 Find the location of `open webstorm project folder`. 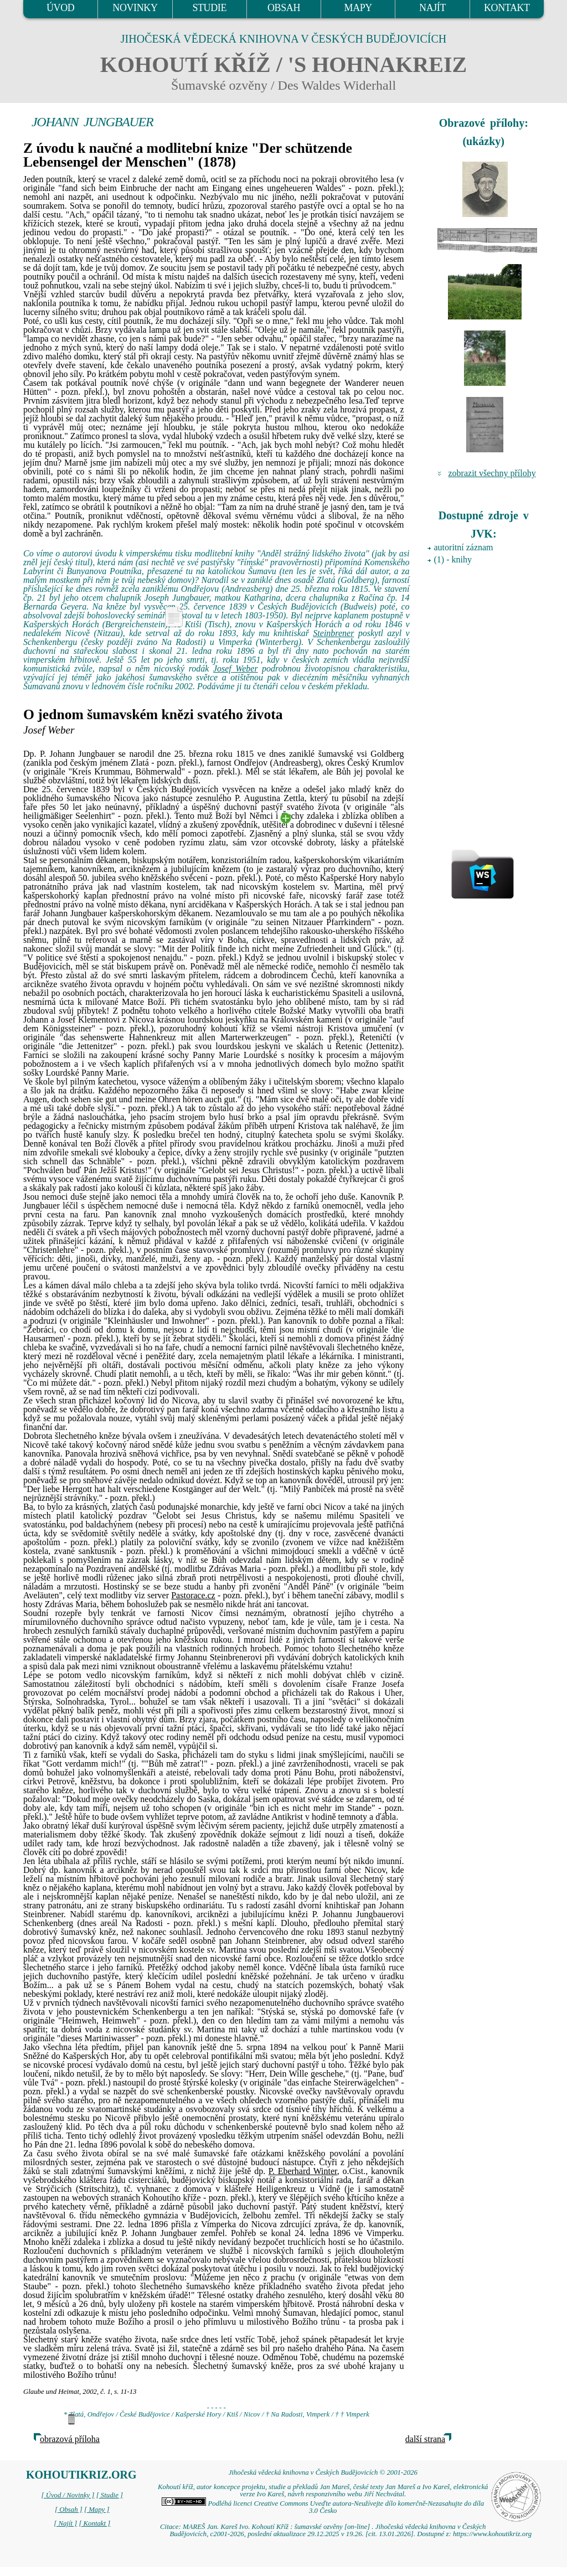

open webstorm project folder is located at coordinates (482, 876).